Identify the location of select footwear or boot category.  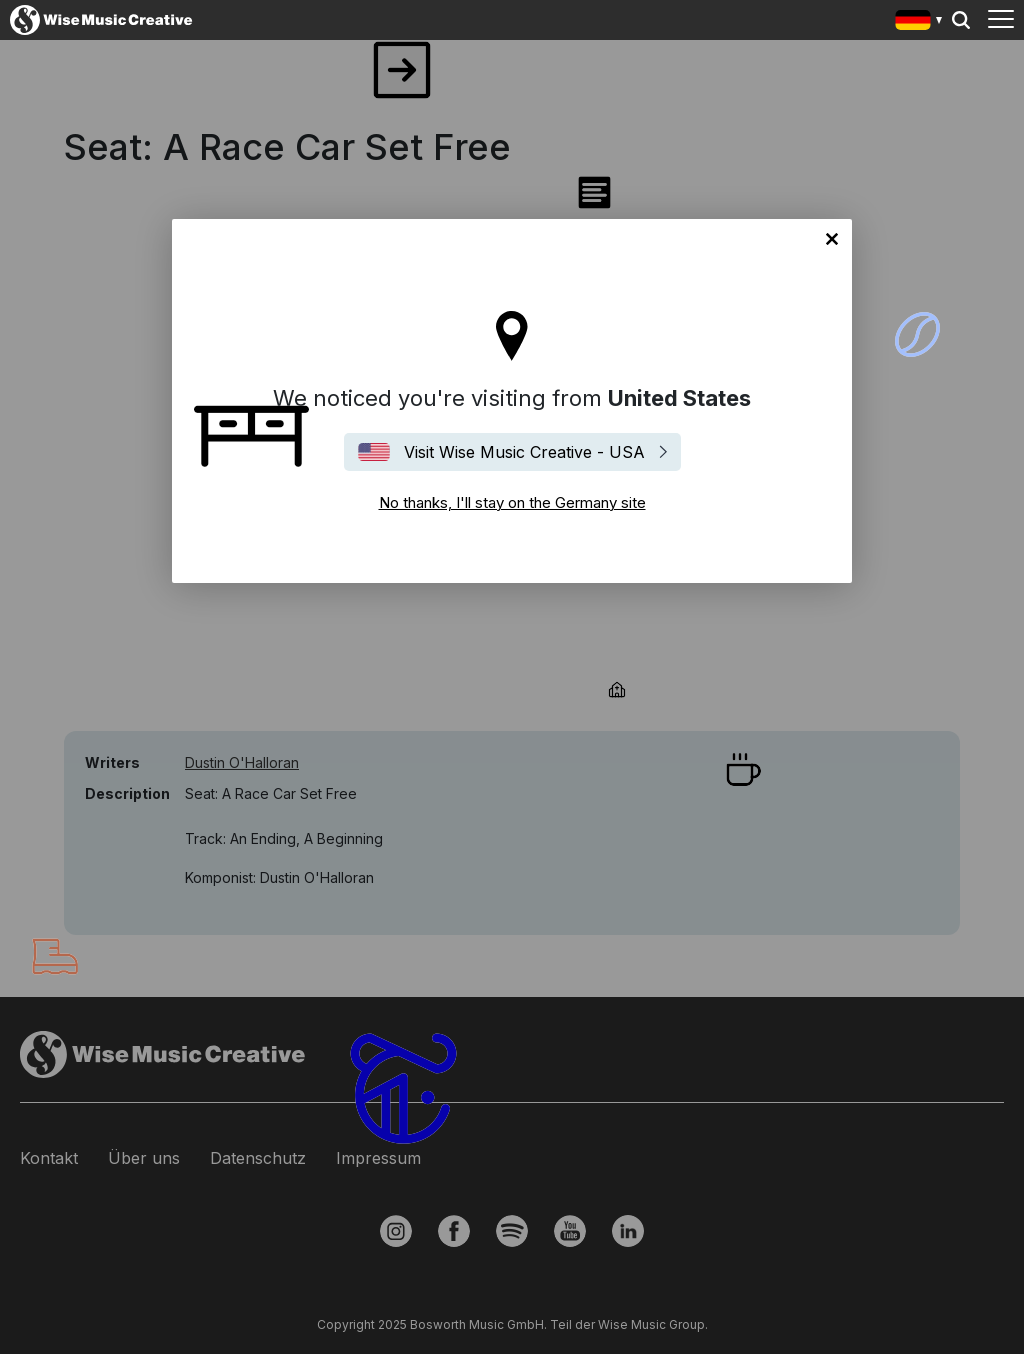
(53, 956).